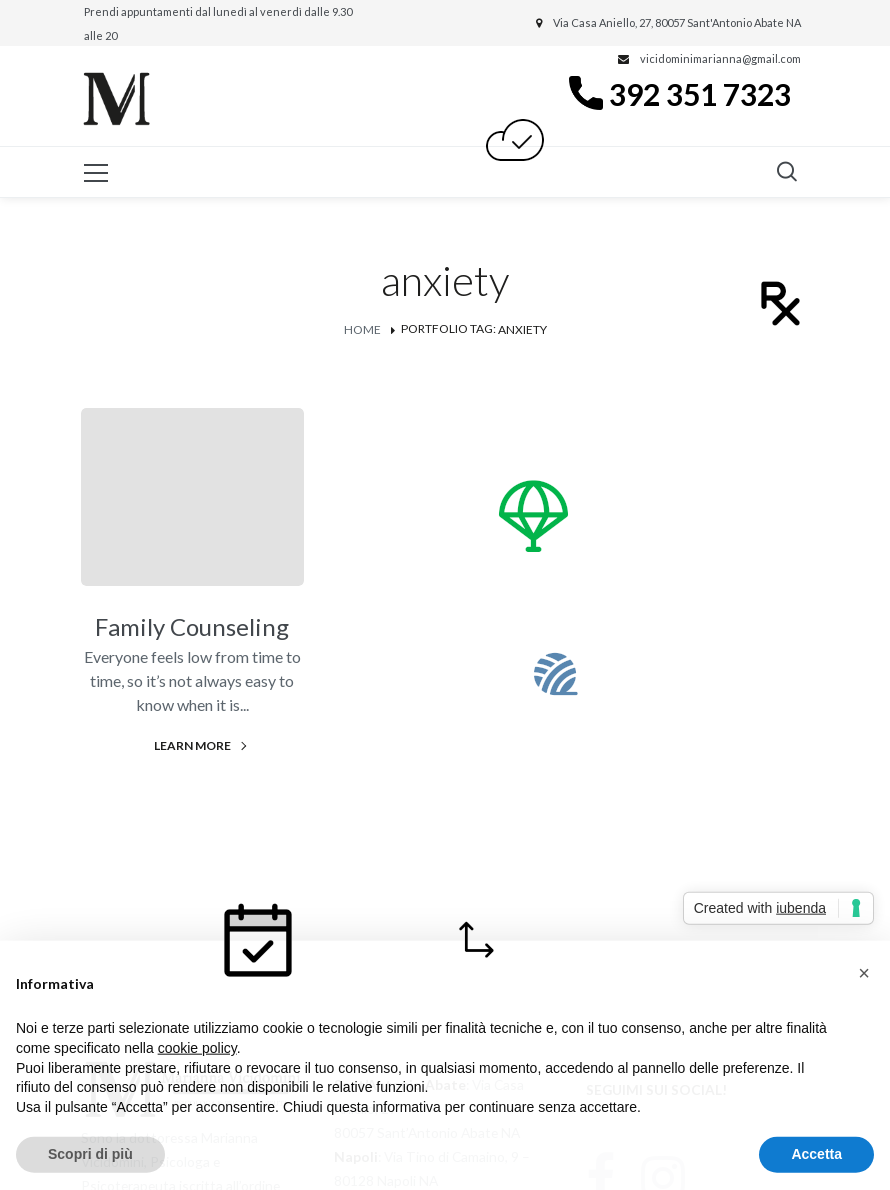 The image size is (890, 1190). What do you see at coordinates (780, 303) in the screenshot?
I see `view prescription details` at bounding box center [780, 303].